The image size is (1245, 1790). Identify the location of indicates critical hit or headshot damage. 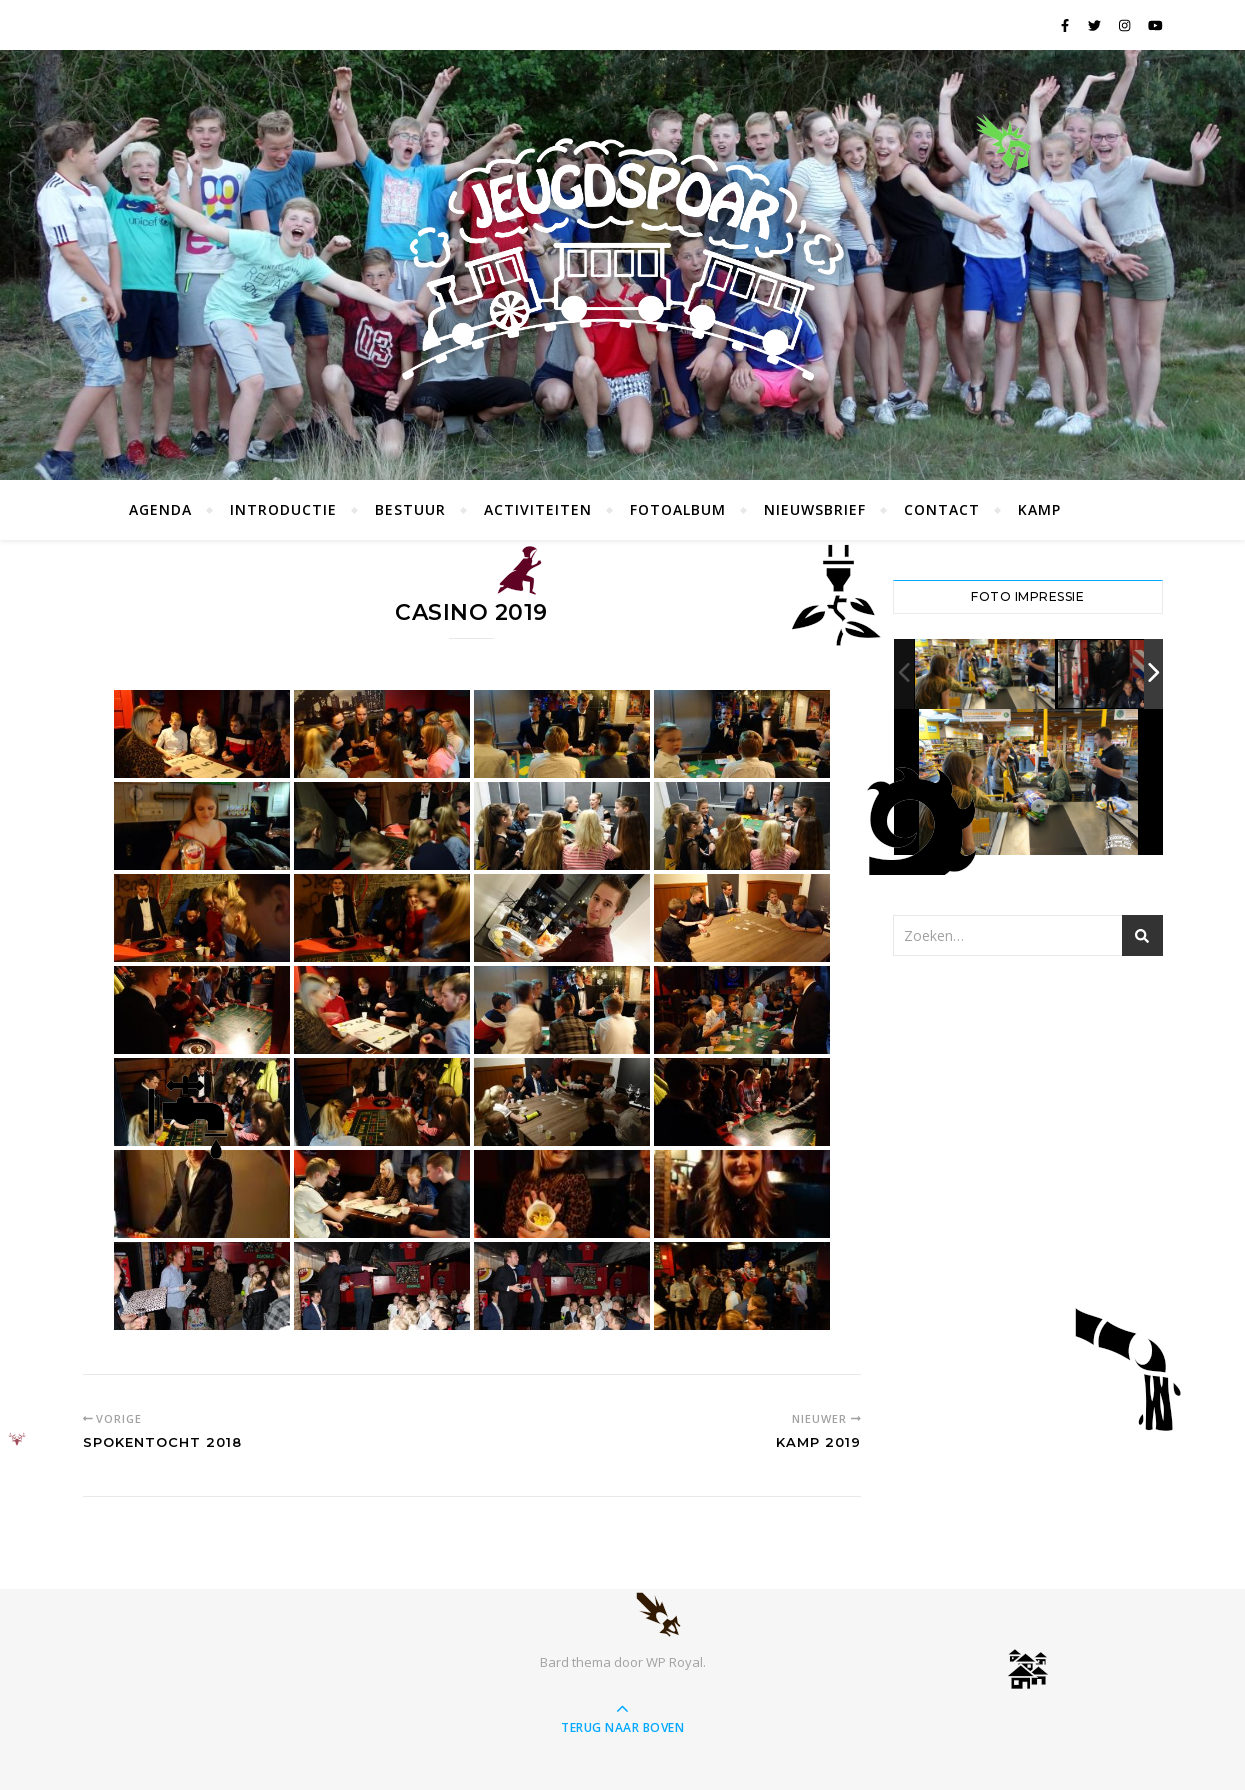
(1004, 142).